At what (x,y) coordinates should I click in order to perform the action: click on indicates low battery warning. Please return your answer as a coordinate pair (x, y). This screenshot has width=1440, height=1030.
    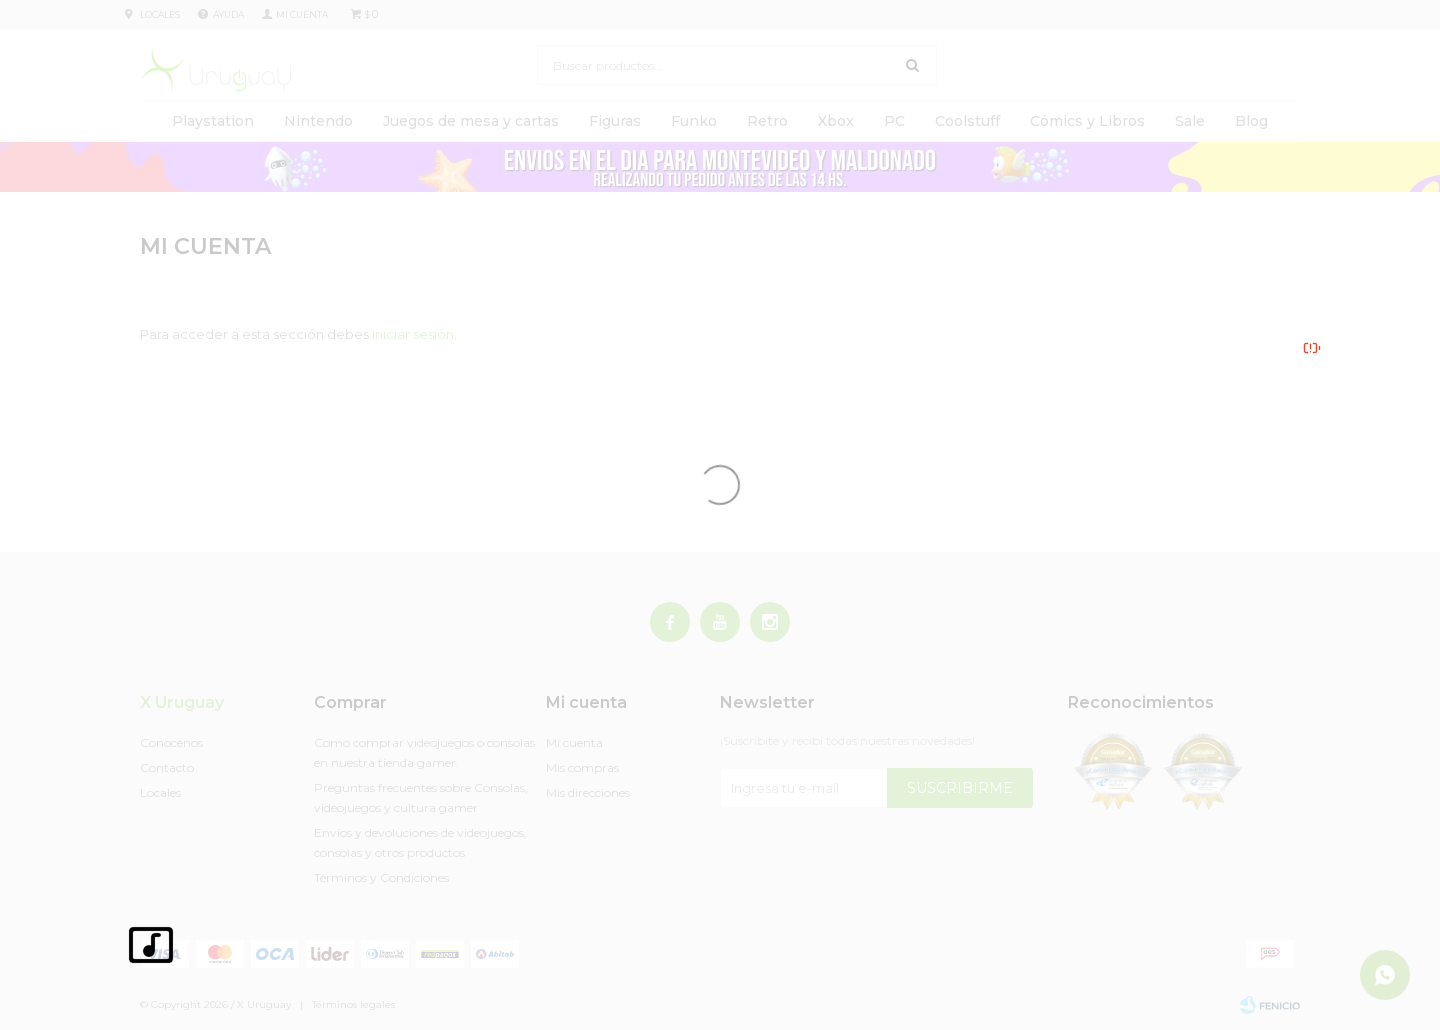
    Looking at the image, I should click on (1312, 348).